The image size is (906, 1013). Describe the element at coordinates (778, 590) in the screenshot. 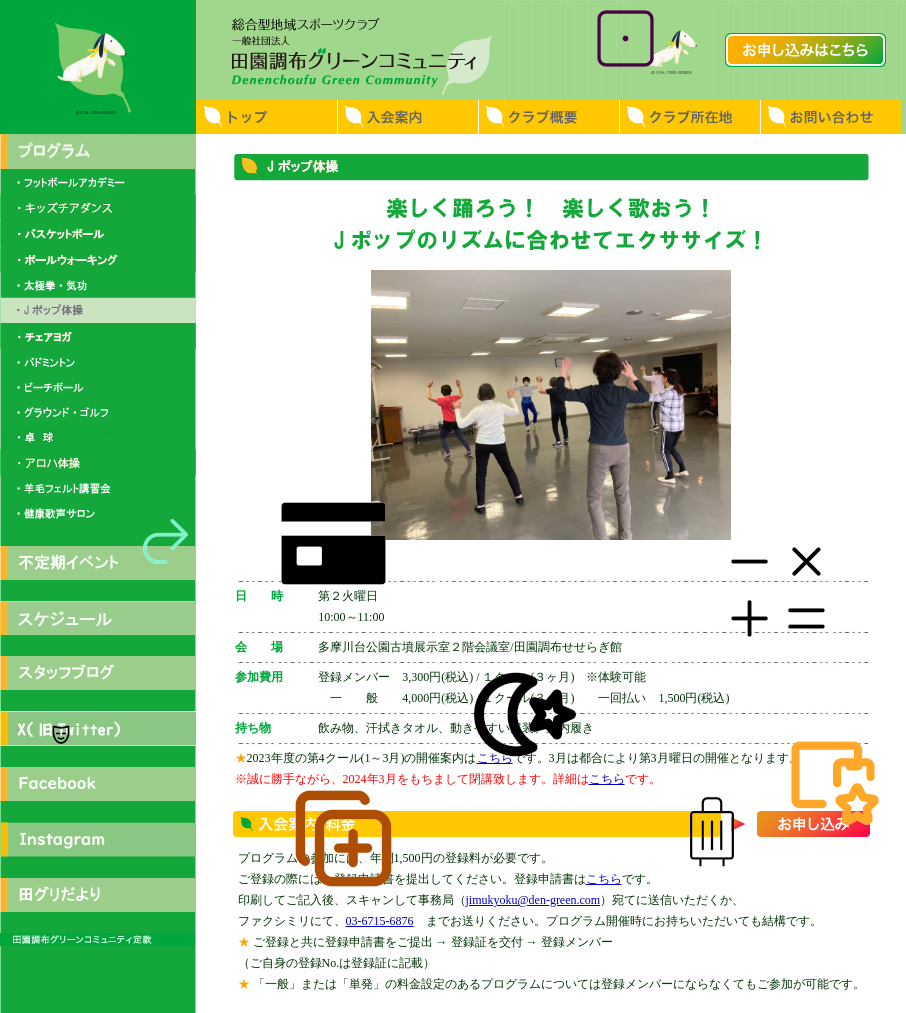

I see `access calculator or math functions` at that location.